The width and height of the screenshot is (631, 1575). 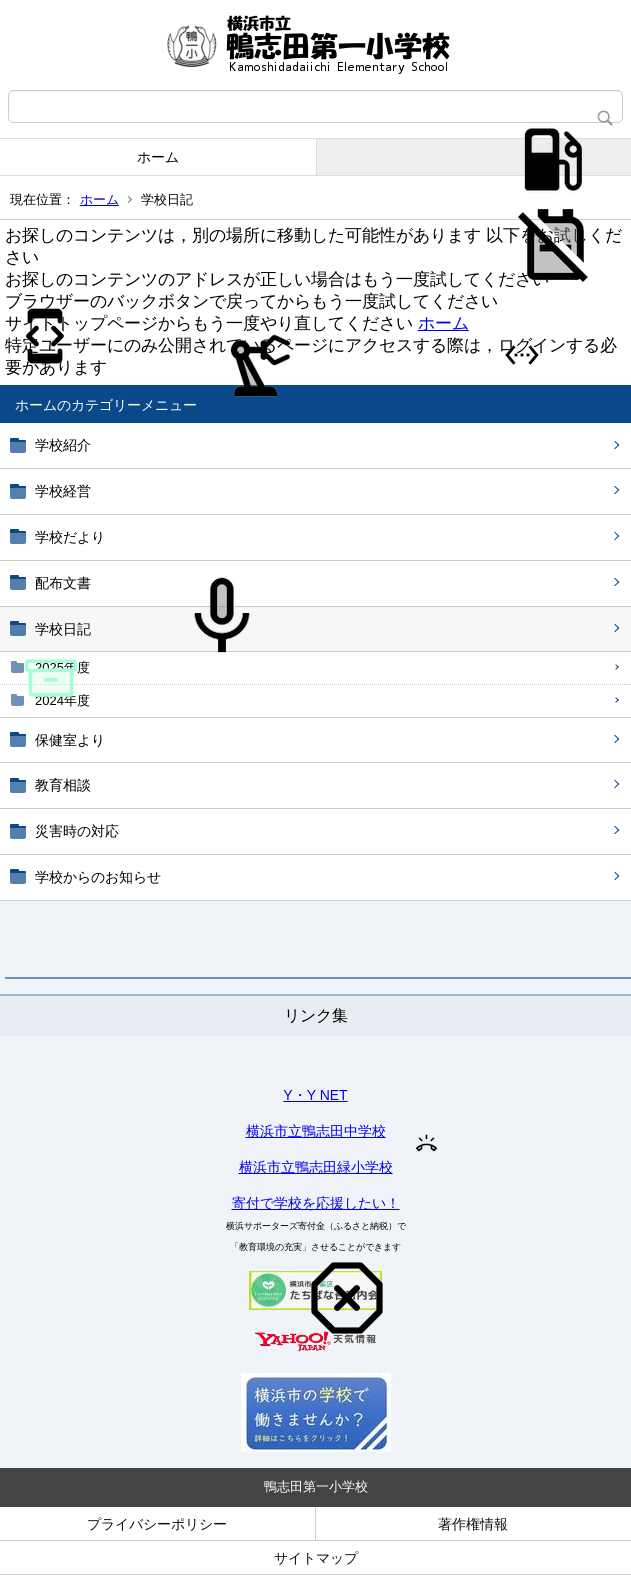 I want to click on find nearby gas stations, so click(x=552, y=159).